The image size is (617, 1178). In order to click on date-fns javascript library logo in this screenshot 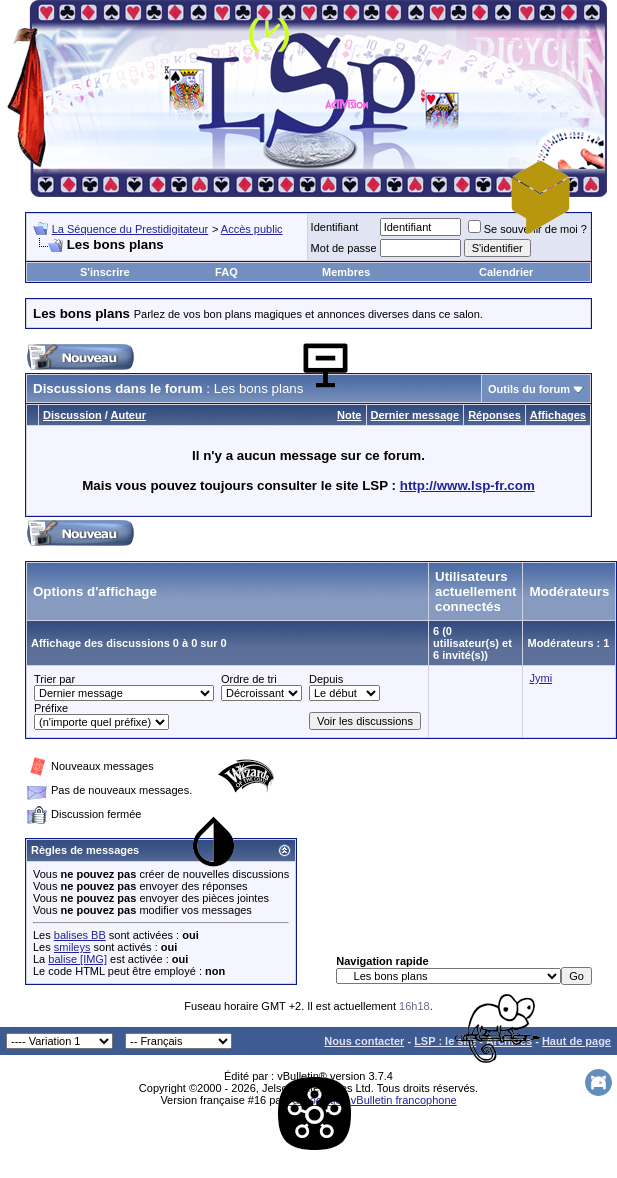, I will do `click(269, 35)`.